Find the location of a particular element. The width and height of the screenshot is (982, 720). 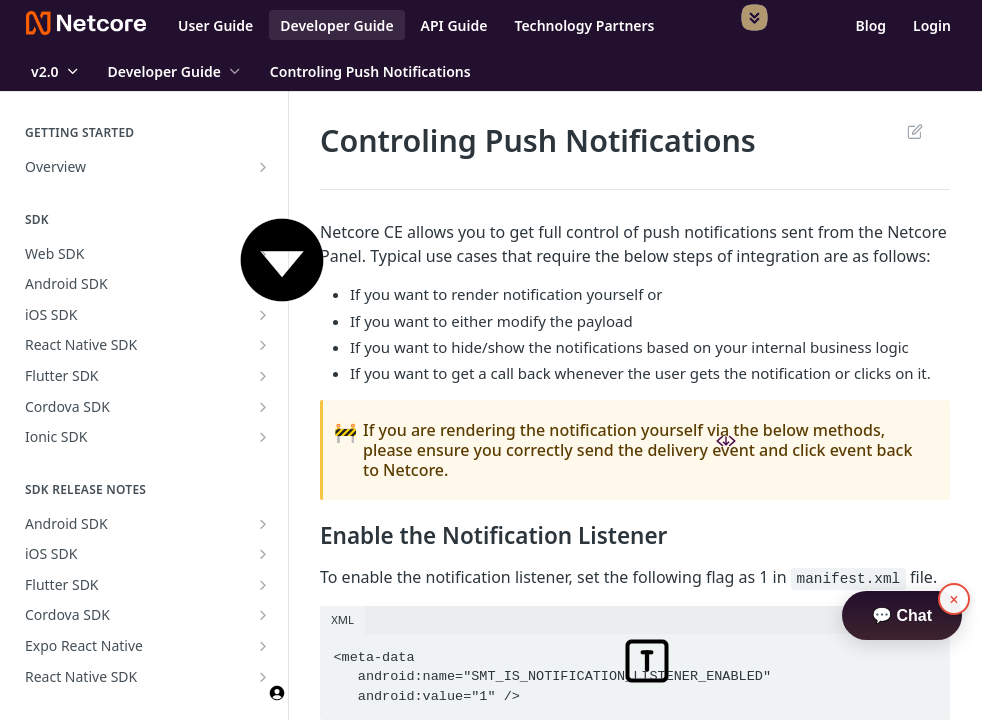

expand dropdown menu or content is located at coordinates (282, 260).